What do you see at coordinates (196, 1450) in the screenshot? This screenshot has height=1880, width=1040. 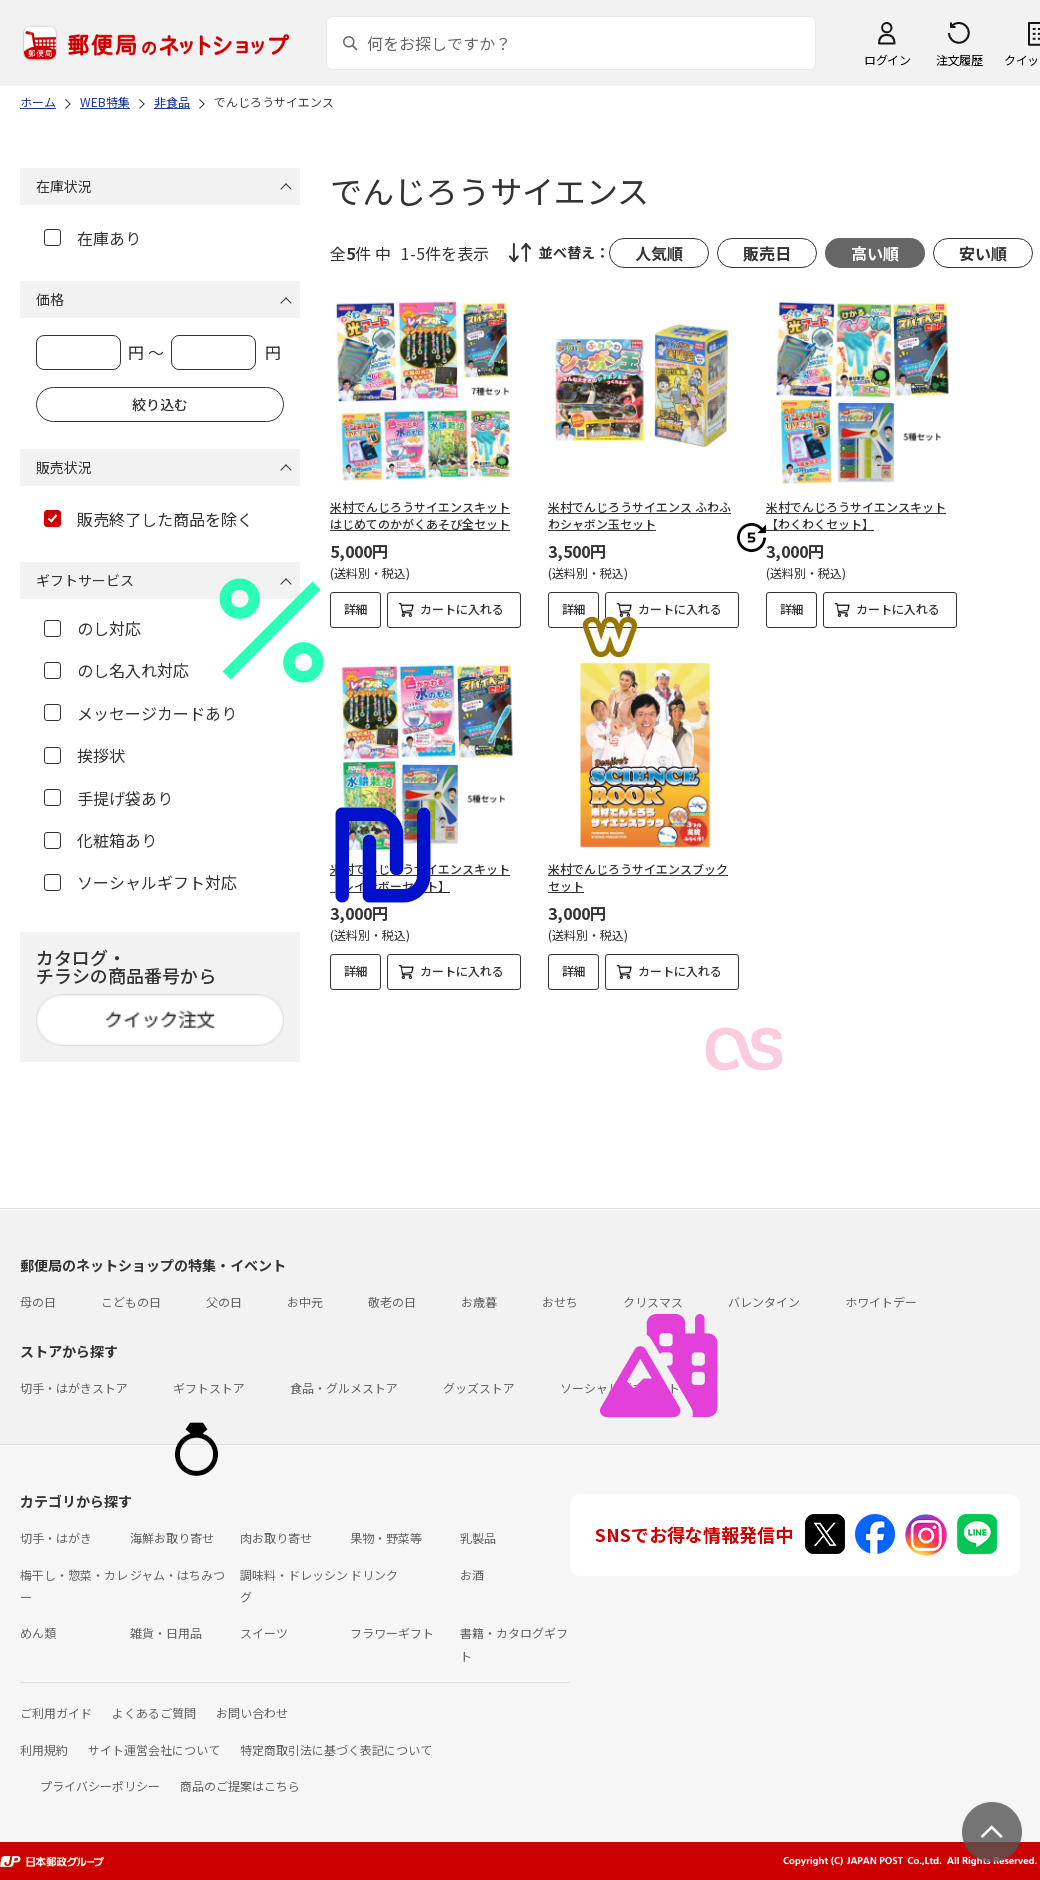 I see `access jewelry or accessories category` at bounding box center [196, 1450].